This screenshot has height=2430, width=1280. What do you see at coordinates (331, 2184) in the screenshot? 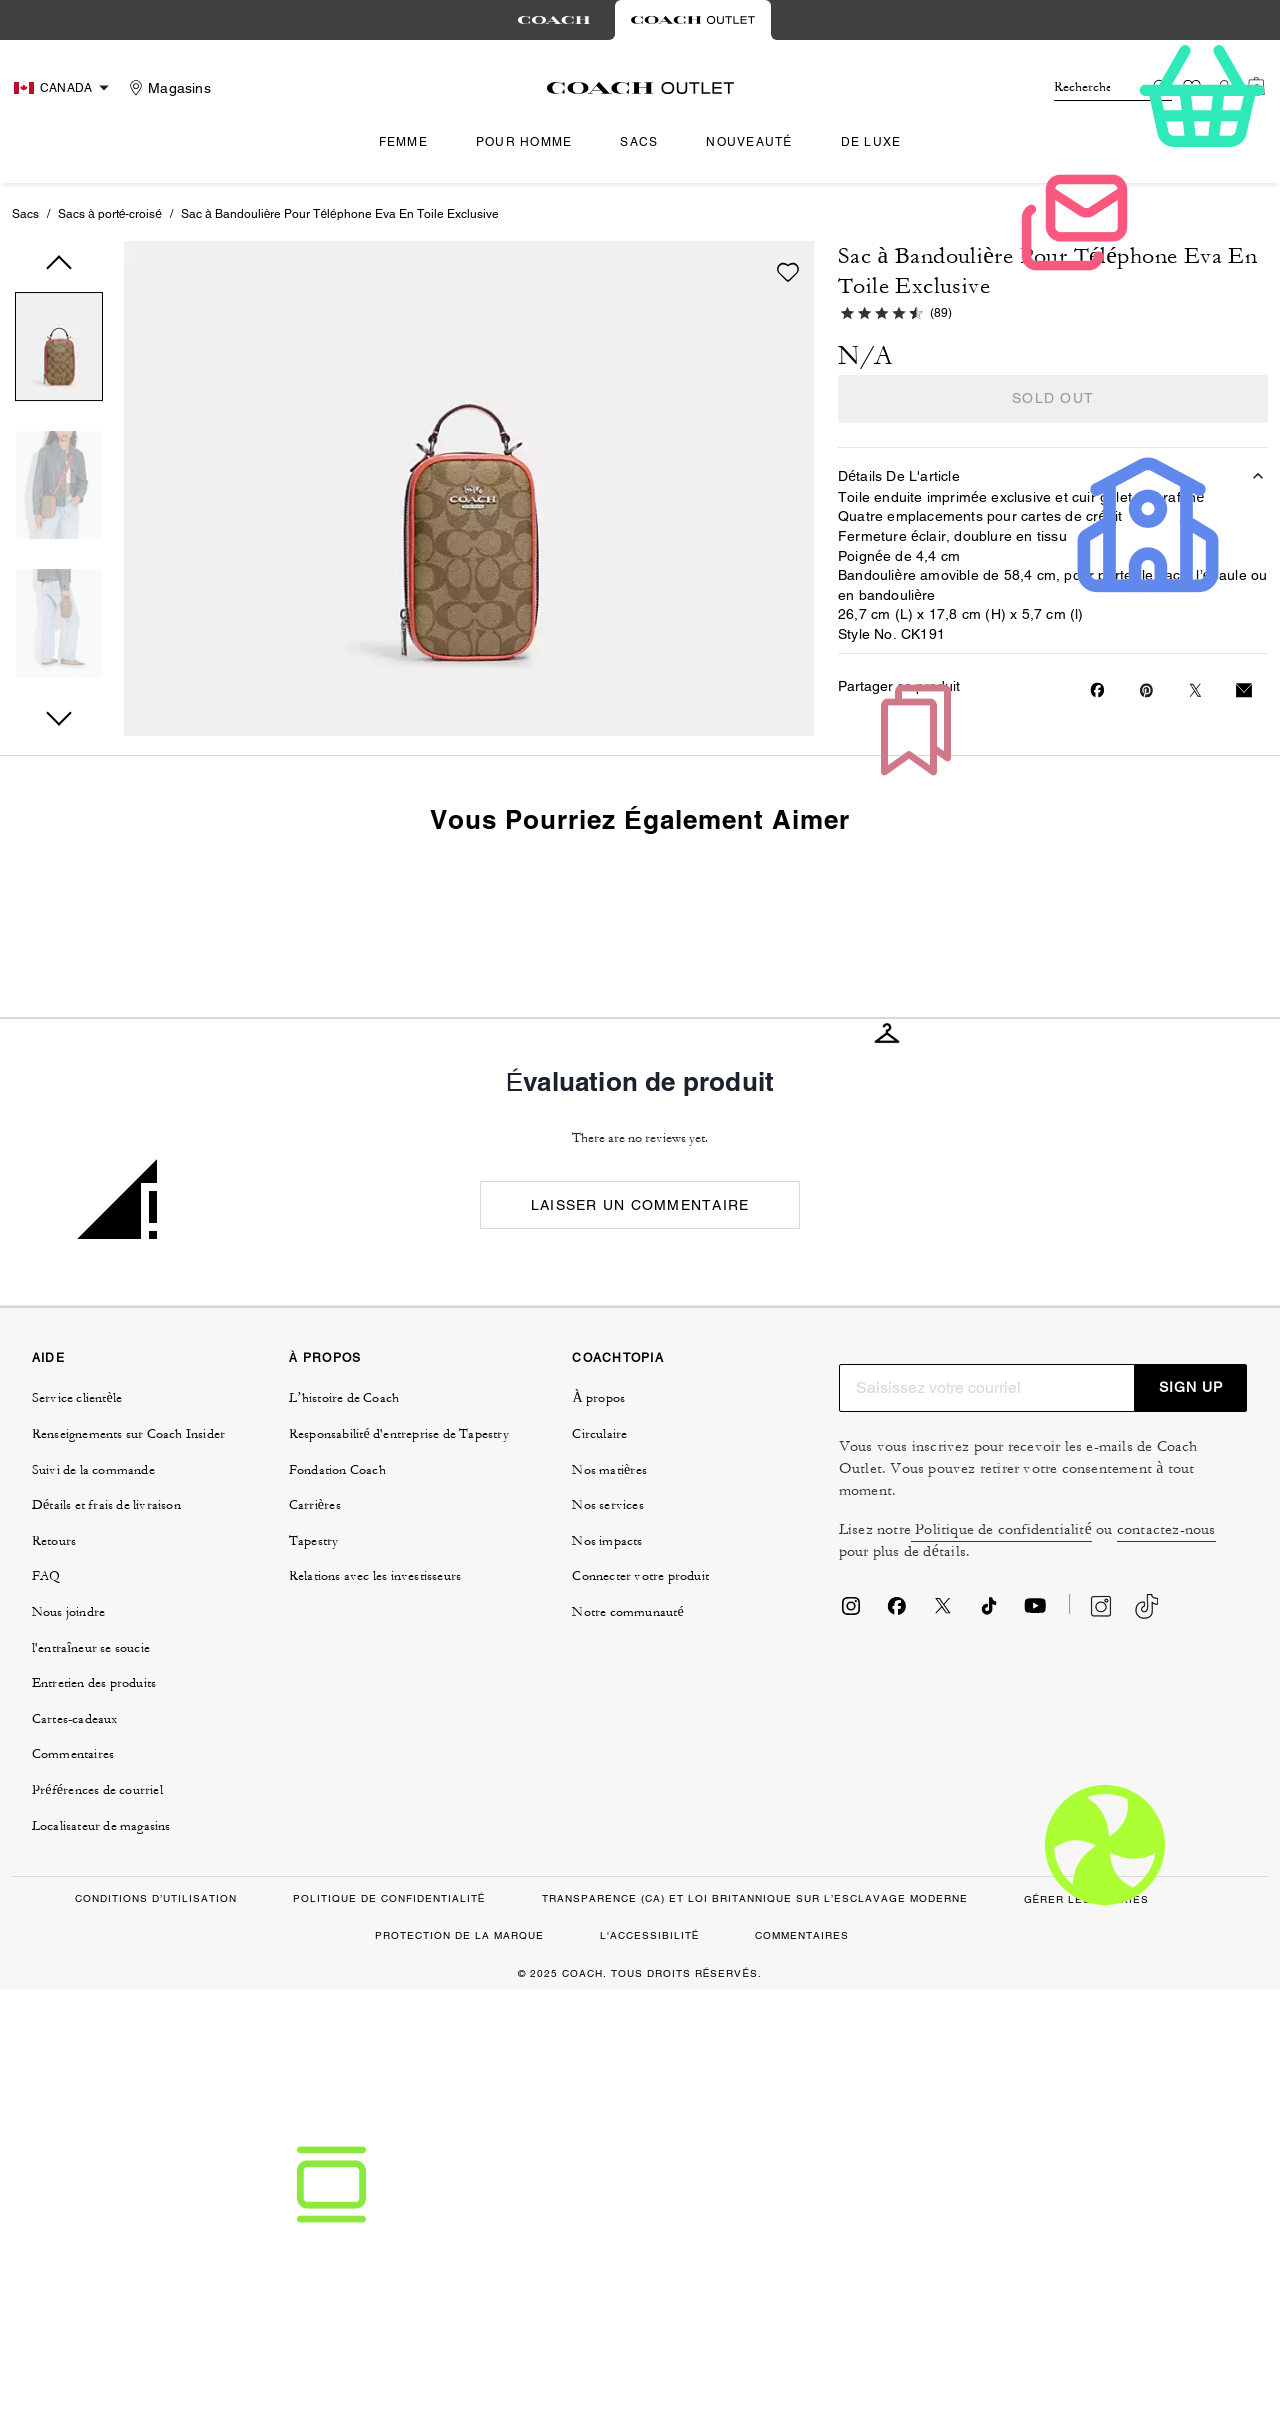
I see `view images in a vertical gallery layout` at bounding box center [331, 2184].